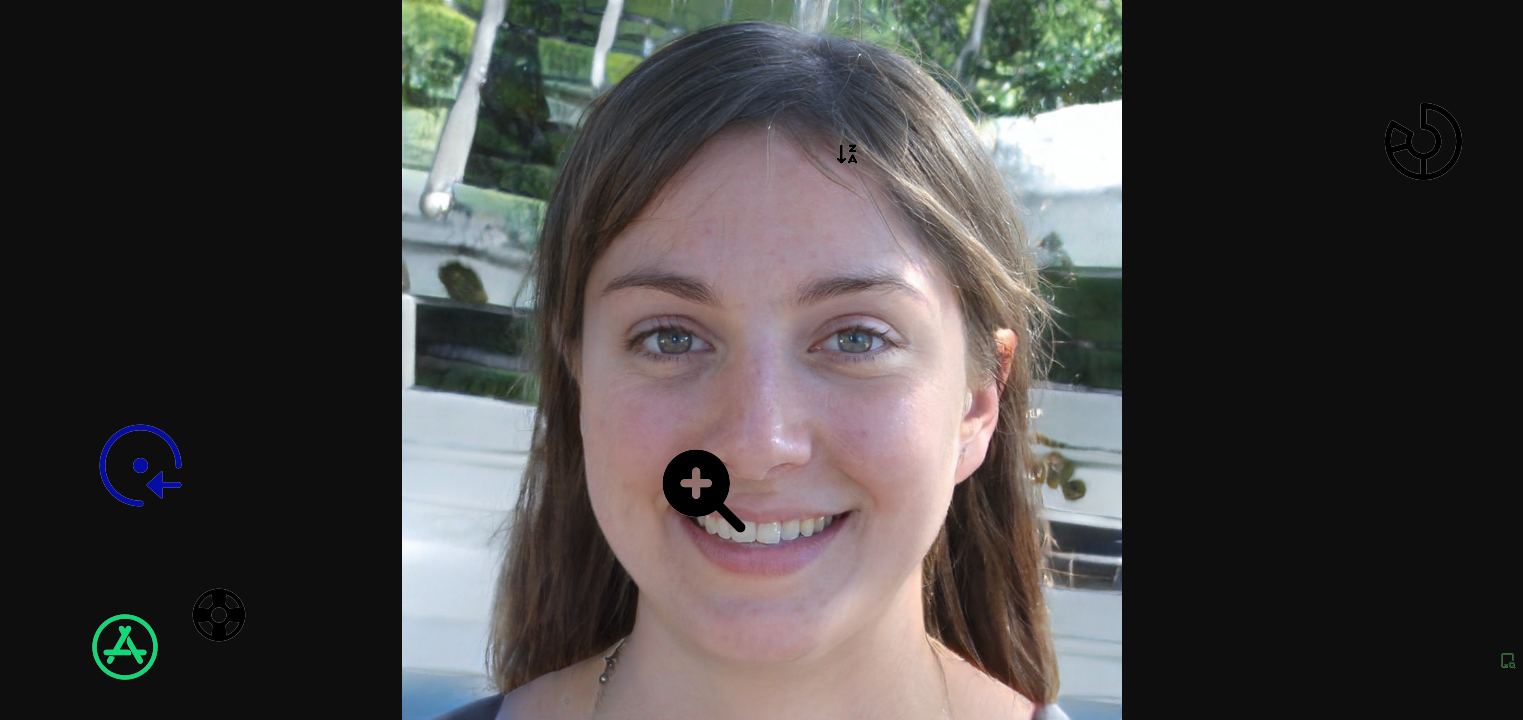  Describe the element at coordinates (1507, 660) in the screenshot. I see `search for content on iPad` at that location.